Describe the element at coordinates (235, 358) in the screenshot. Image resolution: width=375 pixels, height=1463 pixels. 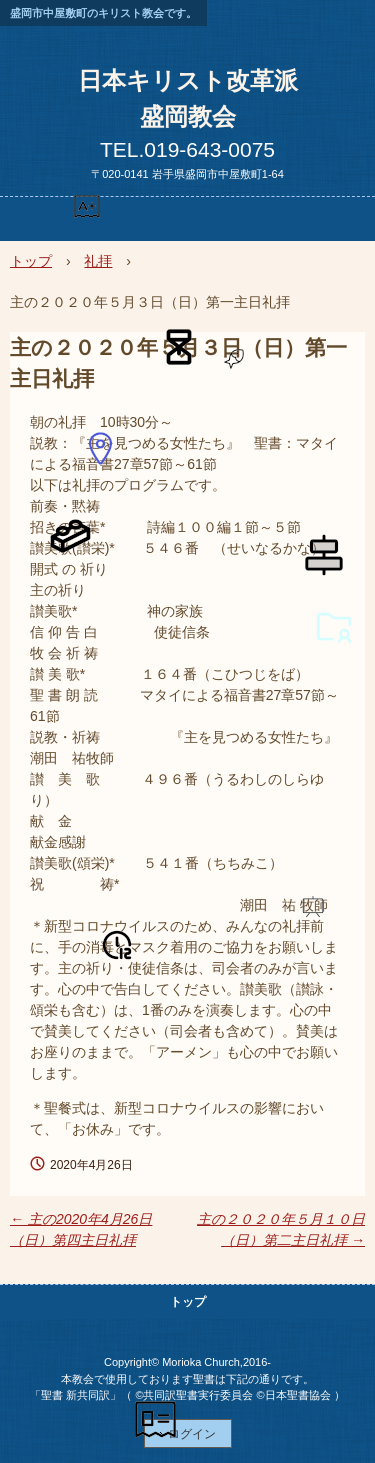
I see `browse seafood or fish-related content` at that location.